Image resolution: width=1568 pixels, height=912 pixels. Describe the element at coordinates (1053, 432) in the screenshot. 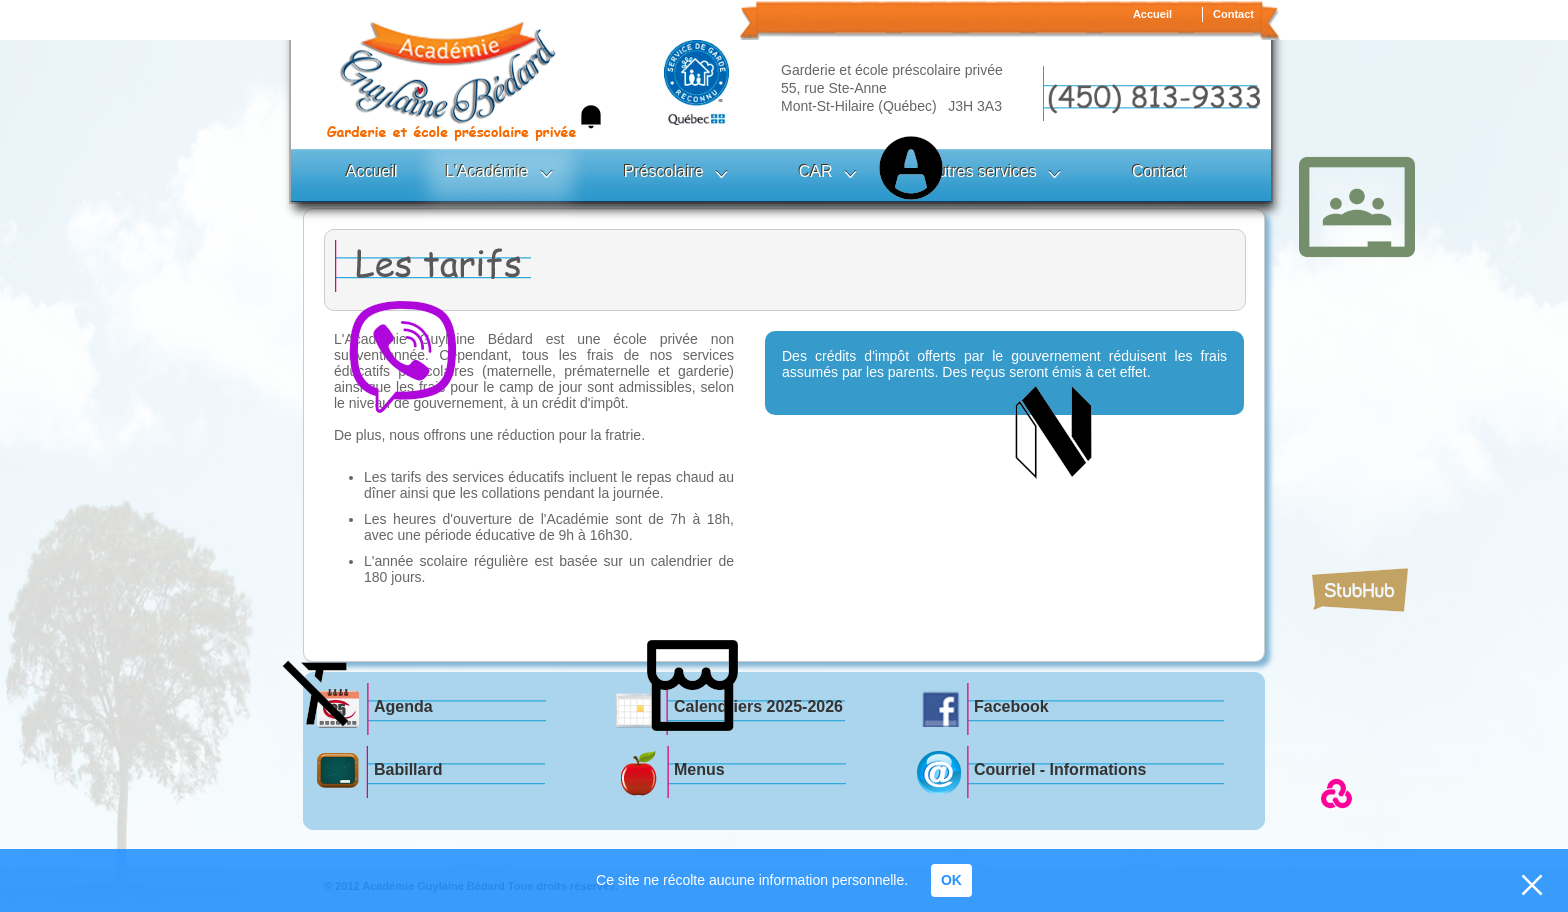

I see `open neovim text editor` at that location.